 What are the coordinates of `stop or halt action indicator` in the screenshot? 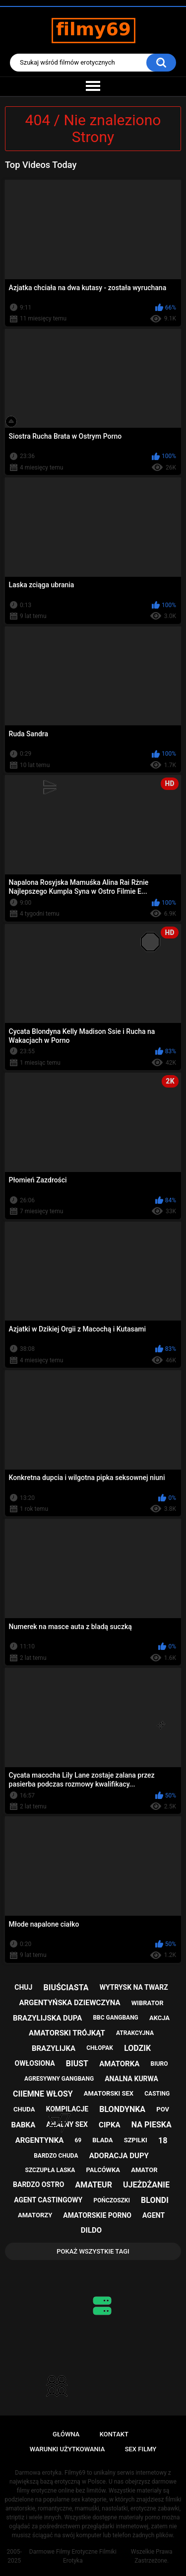 It's located at (150, 942).